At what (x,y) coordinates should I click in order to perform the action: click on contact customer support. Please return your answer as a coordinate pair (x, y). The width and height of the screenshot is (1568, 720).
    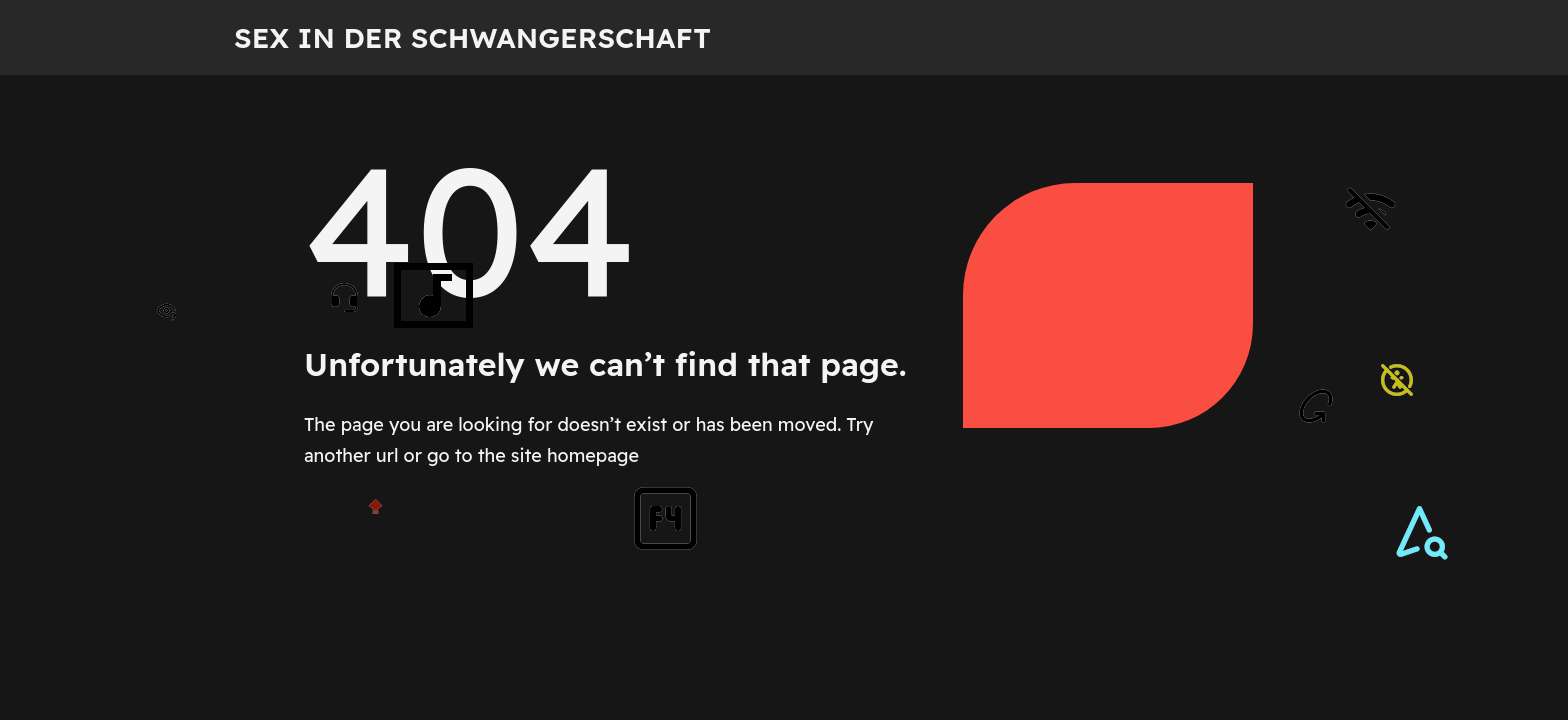
    Looking at the image, I should click on (344, 296).